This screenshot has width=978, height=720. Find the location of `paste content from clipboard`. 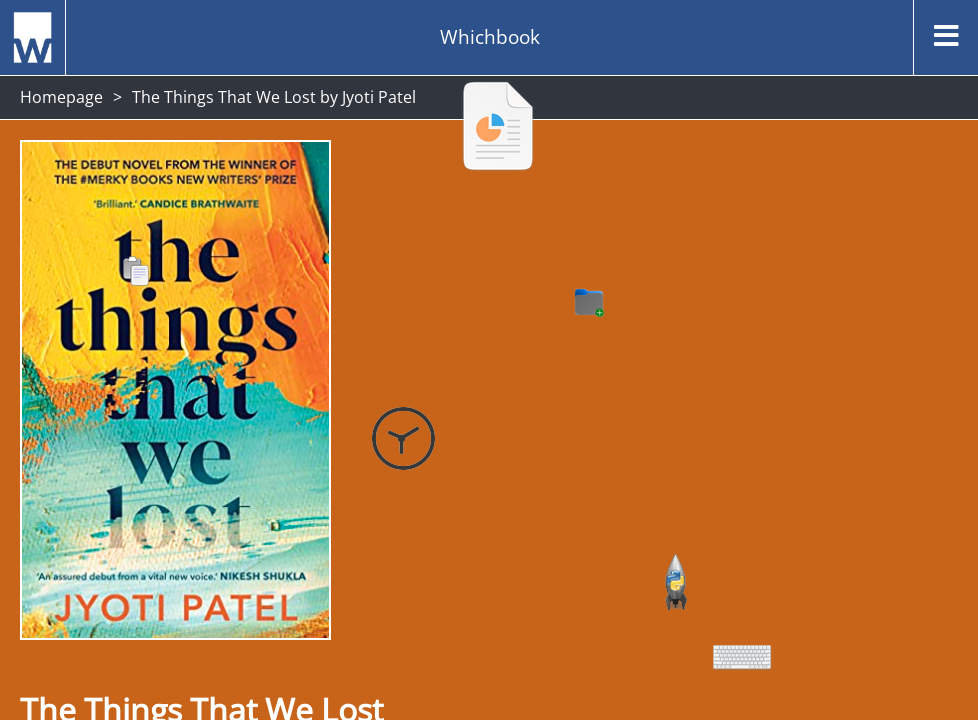

paste content from clipboard is located at coordinates (136, 271).